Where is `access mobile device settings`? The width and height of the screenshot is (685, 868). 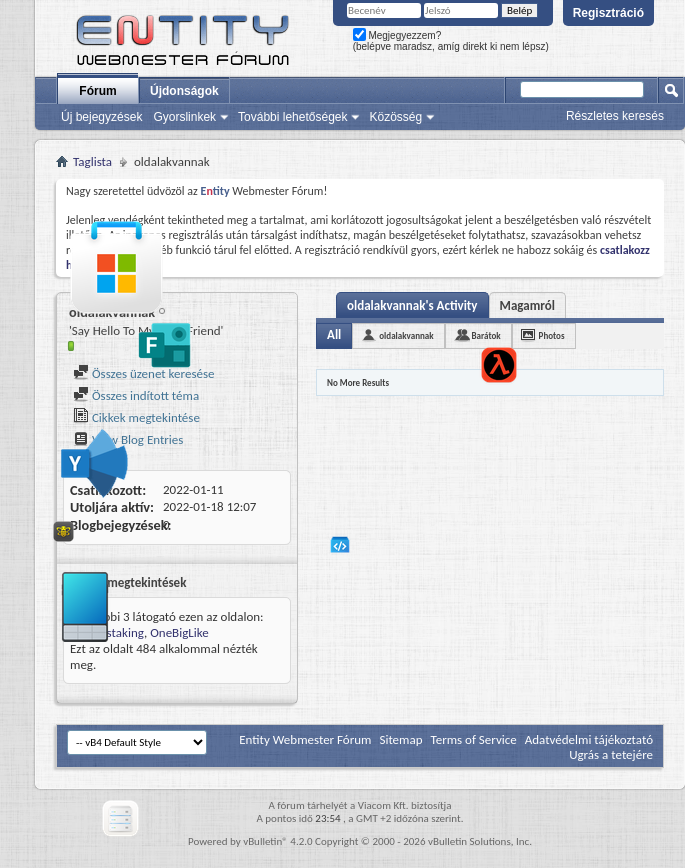 access mobile device settings is located at coordinates (85, 607).